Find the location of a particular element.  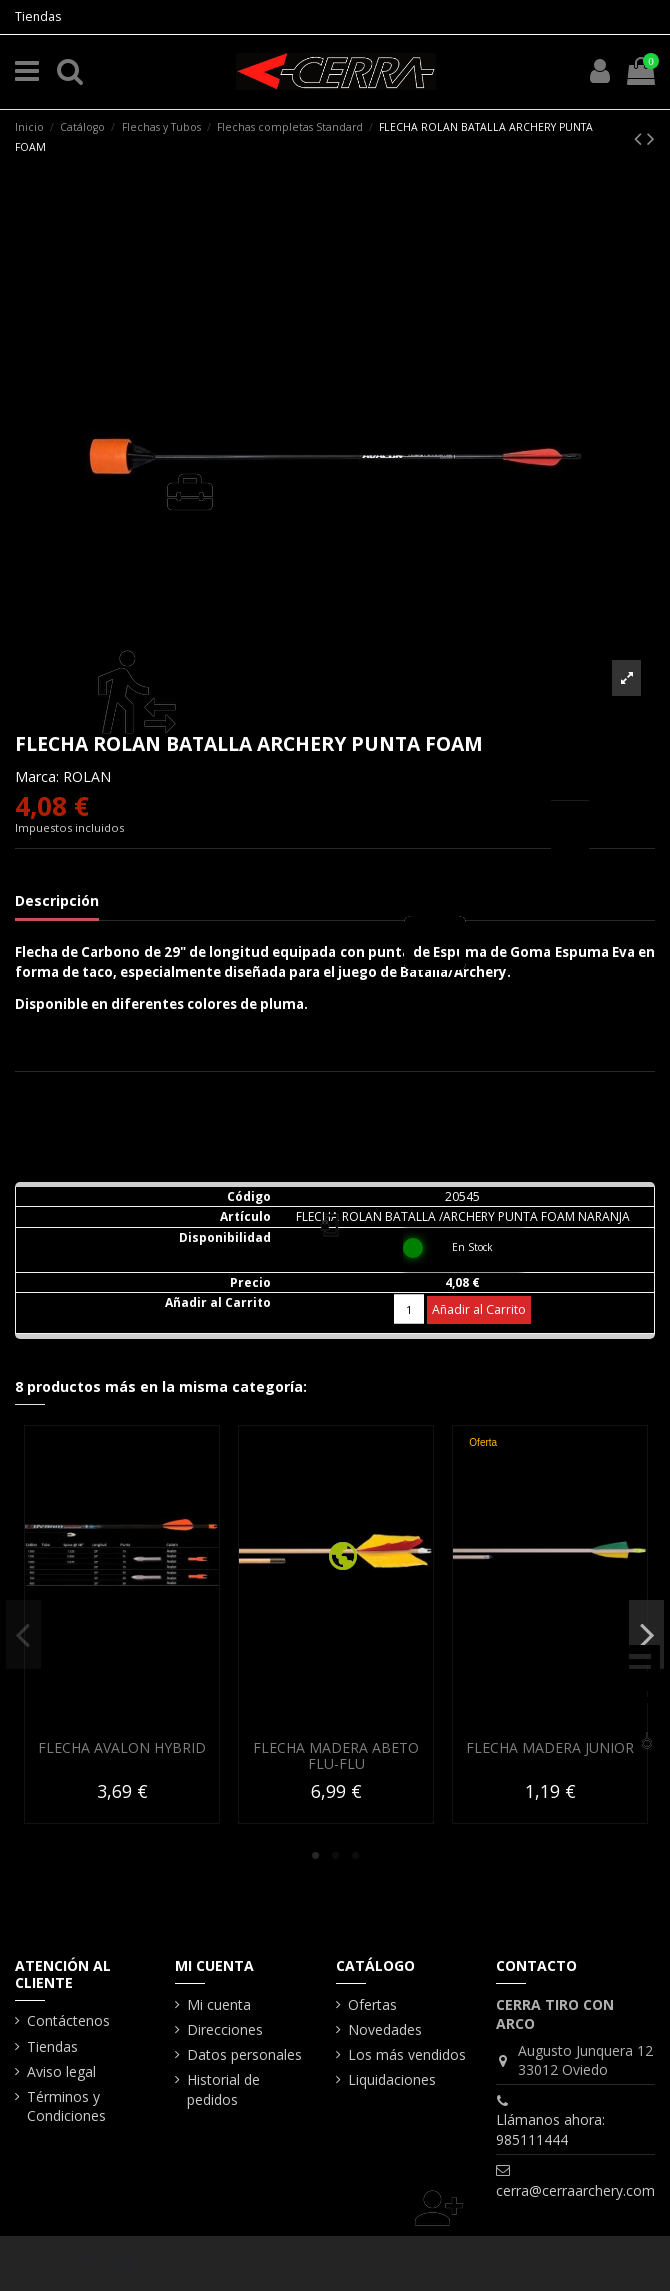

device is locked or secured is located at coordinates (329, 1225).